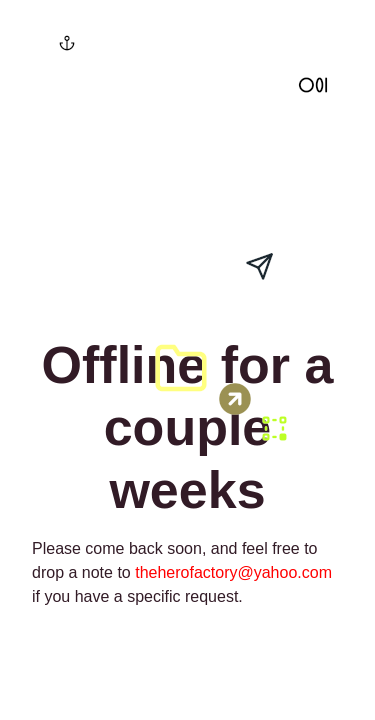 The width and height of the screenshot is (375, 720). What do you see at coordinates (313, 85) in the screenshot?
I see `link to medium profile or article` at bounding box center [313, 85].